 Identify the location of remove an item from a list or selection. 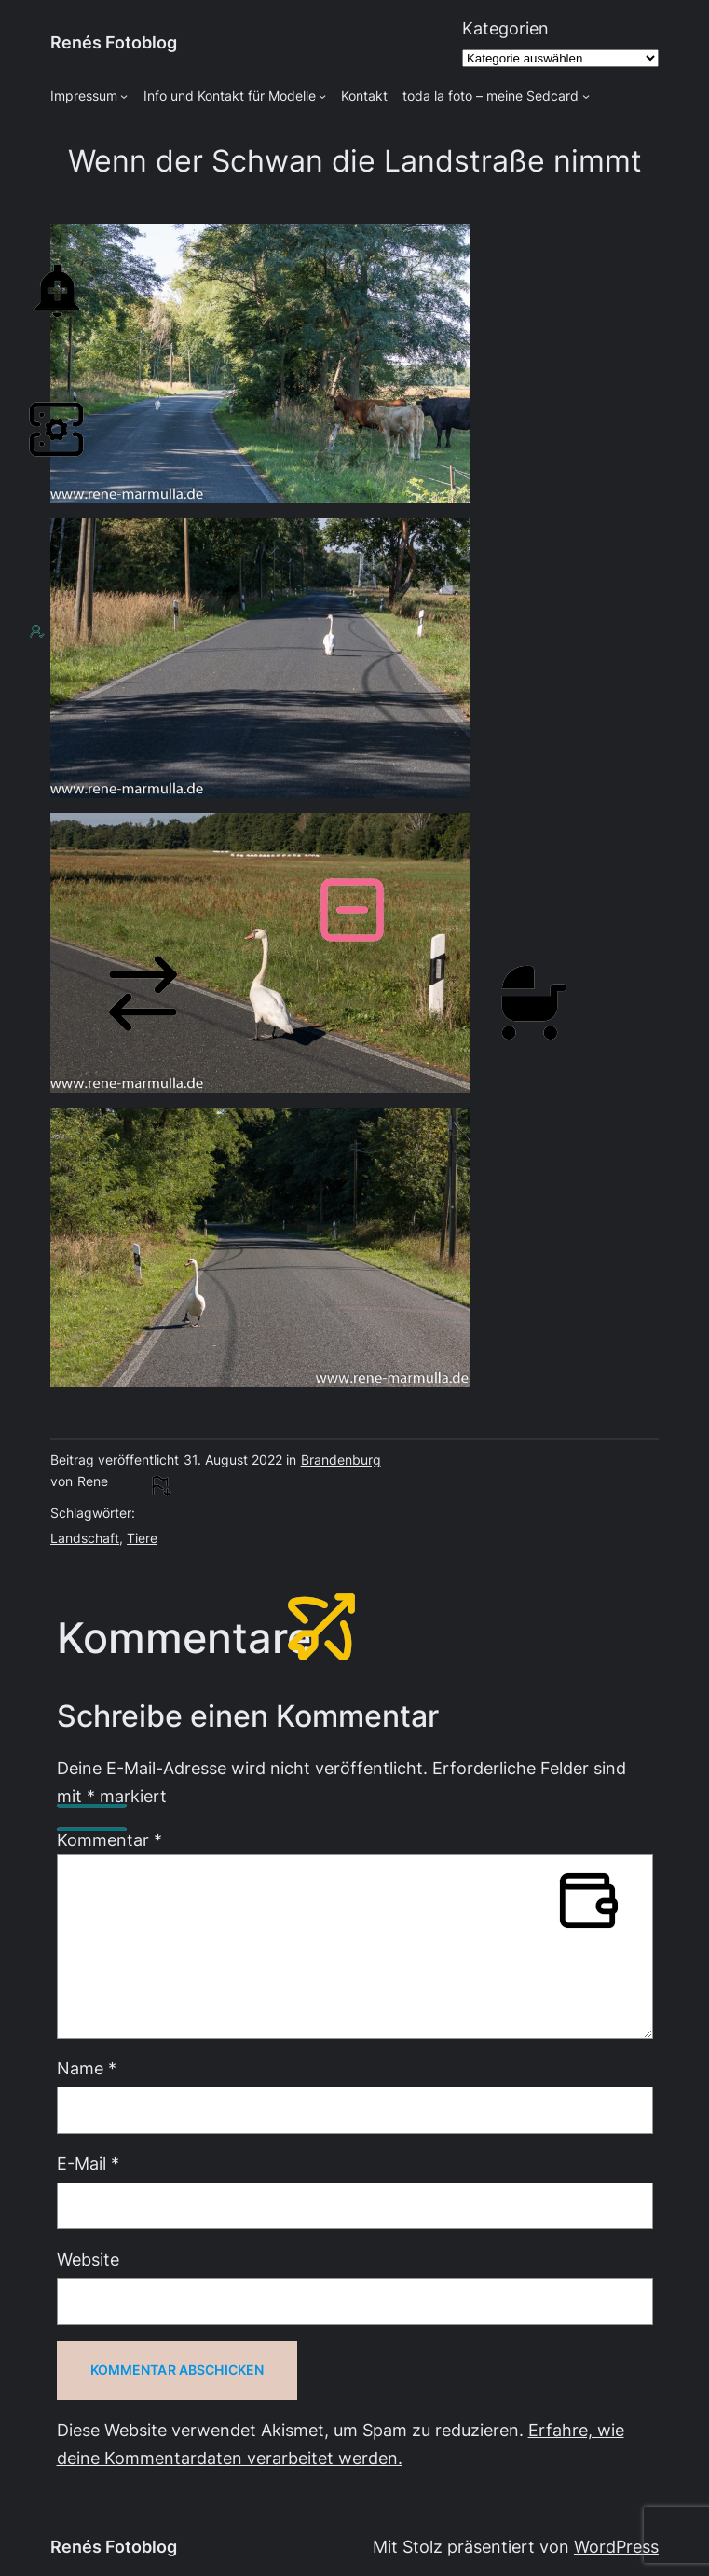
(352, 910).